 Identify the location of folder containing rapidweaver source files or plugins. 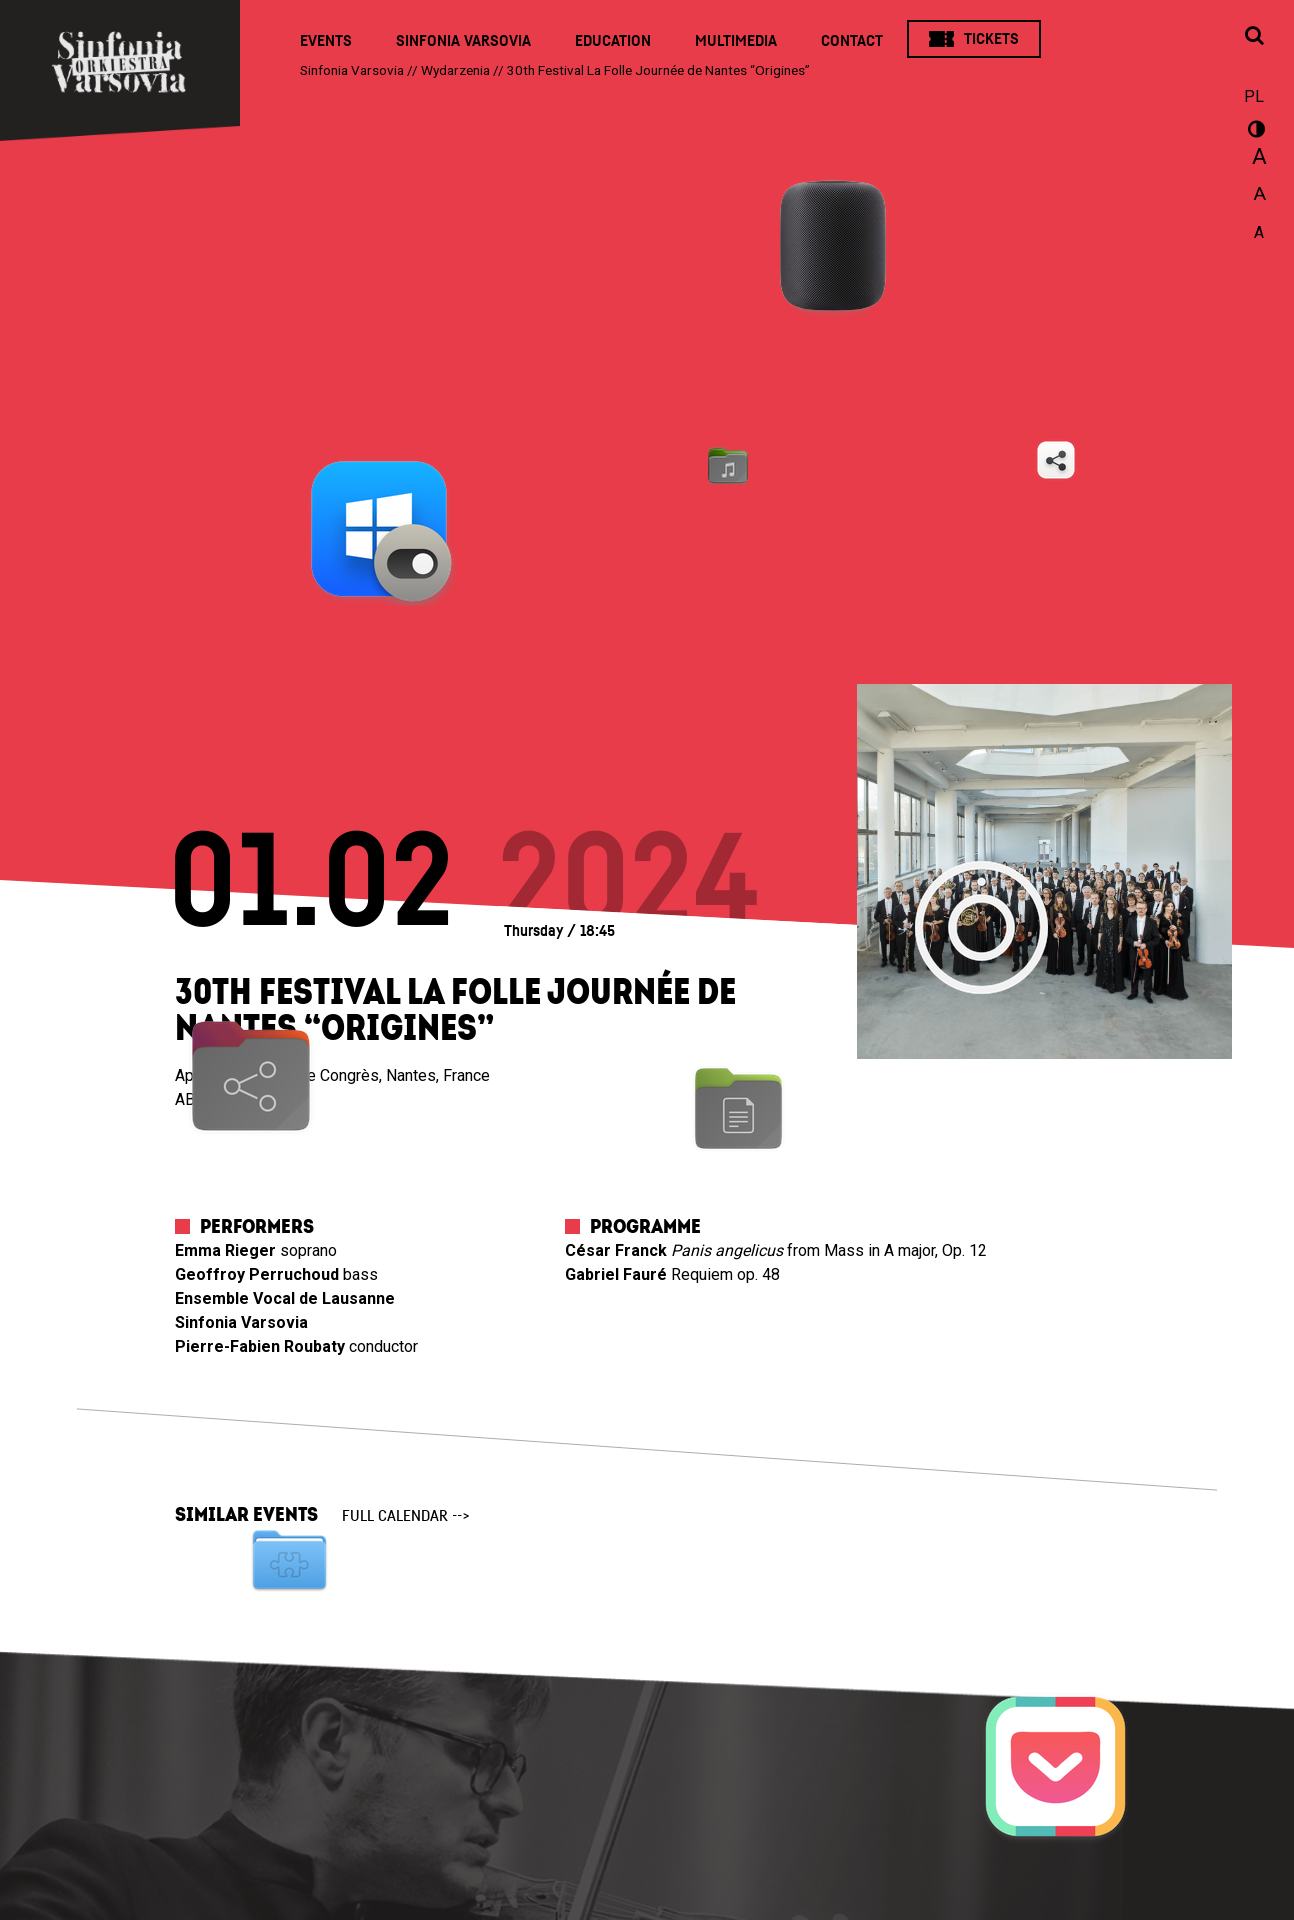
(289, 1559).